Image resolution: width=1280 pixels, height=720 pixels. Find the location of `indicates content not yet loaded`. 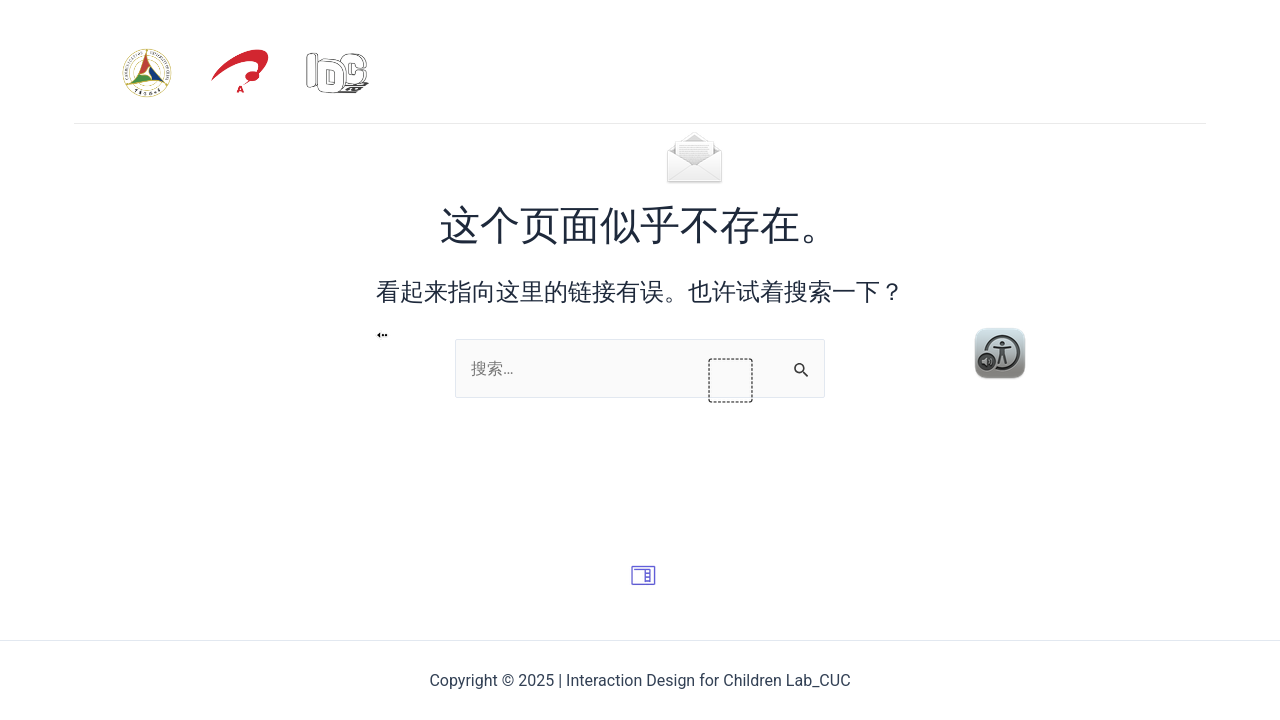

indicates content not yet loaded is located at coordinates (730, 380).